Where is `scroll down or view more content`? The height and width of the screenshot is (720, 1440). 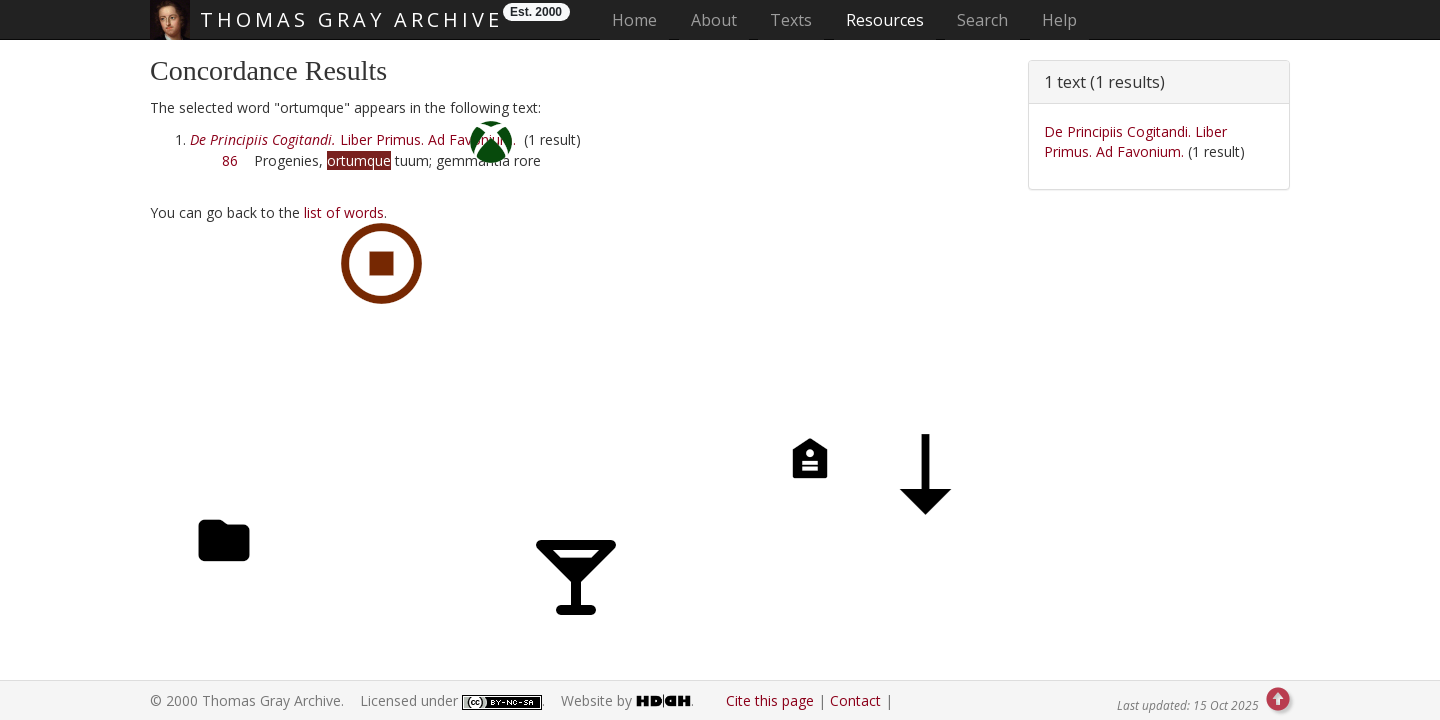
scroll down or view more content is located at coordinates (925, 474).